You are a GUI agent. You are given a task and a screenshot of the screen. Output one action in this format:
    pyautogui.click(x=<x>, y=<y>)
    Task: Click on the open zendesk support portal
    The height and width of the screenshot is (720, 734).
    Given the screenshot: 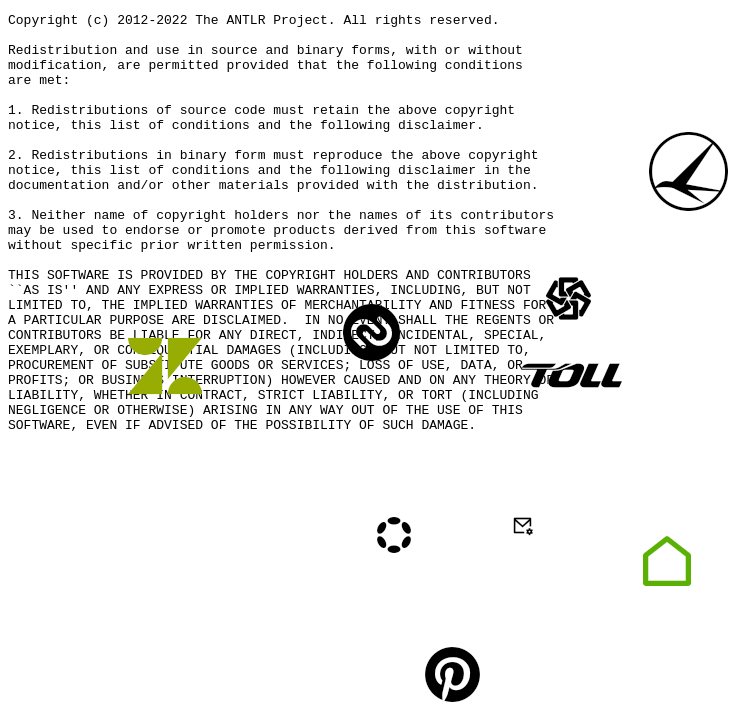 What is the action you would take?
    pyautogui.click(x=165, y=366)
    